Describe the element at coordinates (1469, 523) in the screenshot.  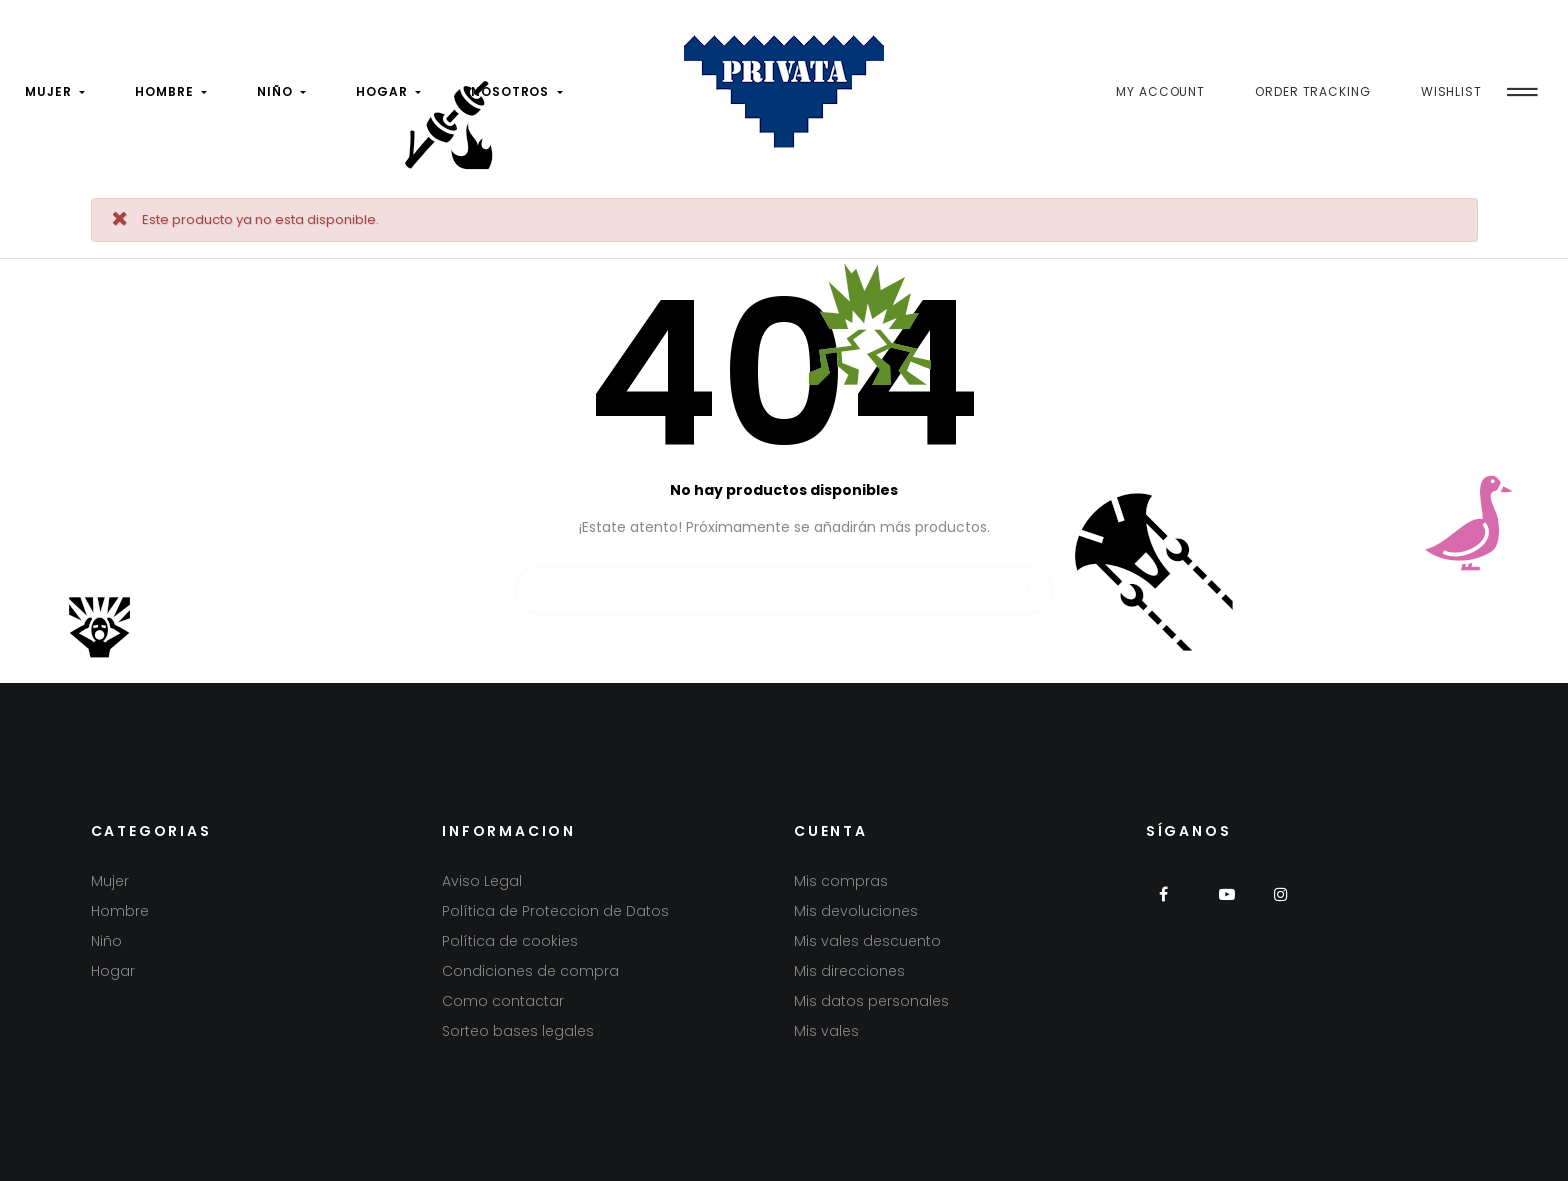
I see `goose character or mascot icon` at that location.